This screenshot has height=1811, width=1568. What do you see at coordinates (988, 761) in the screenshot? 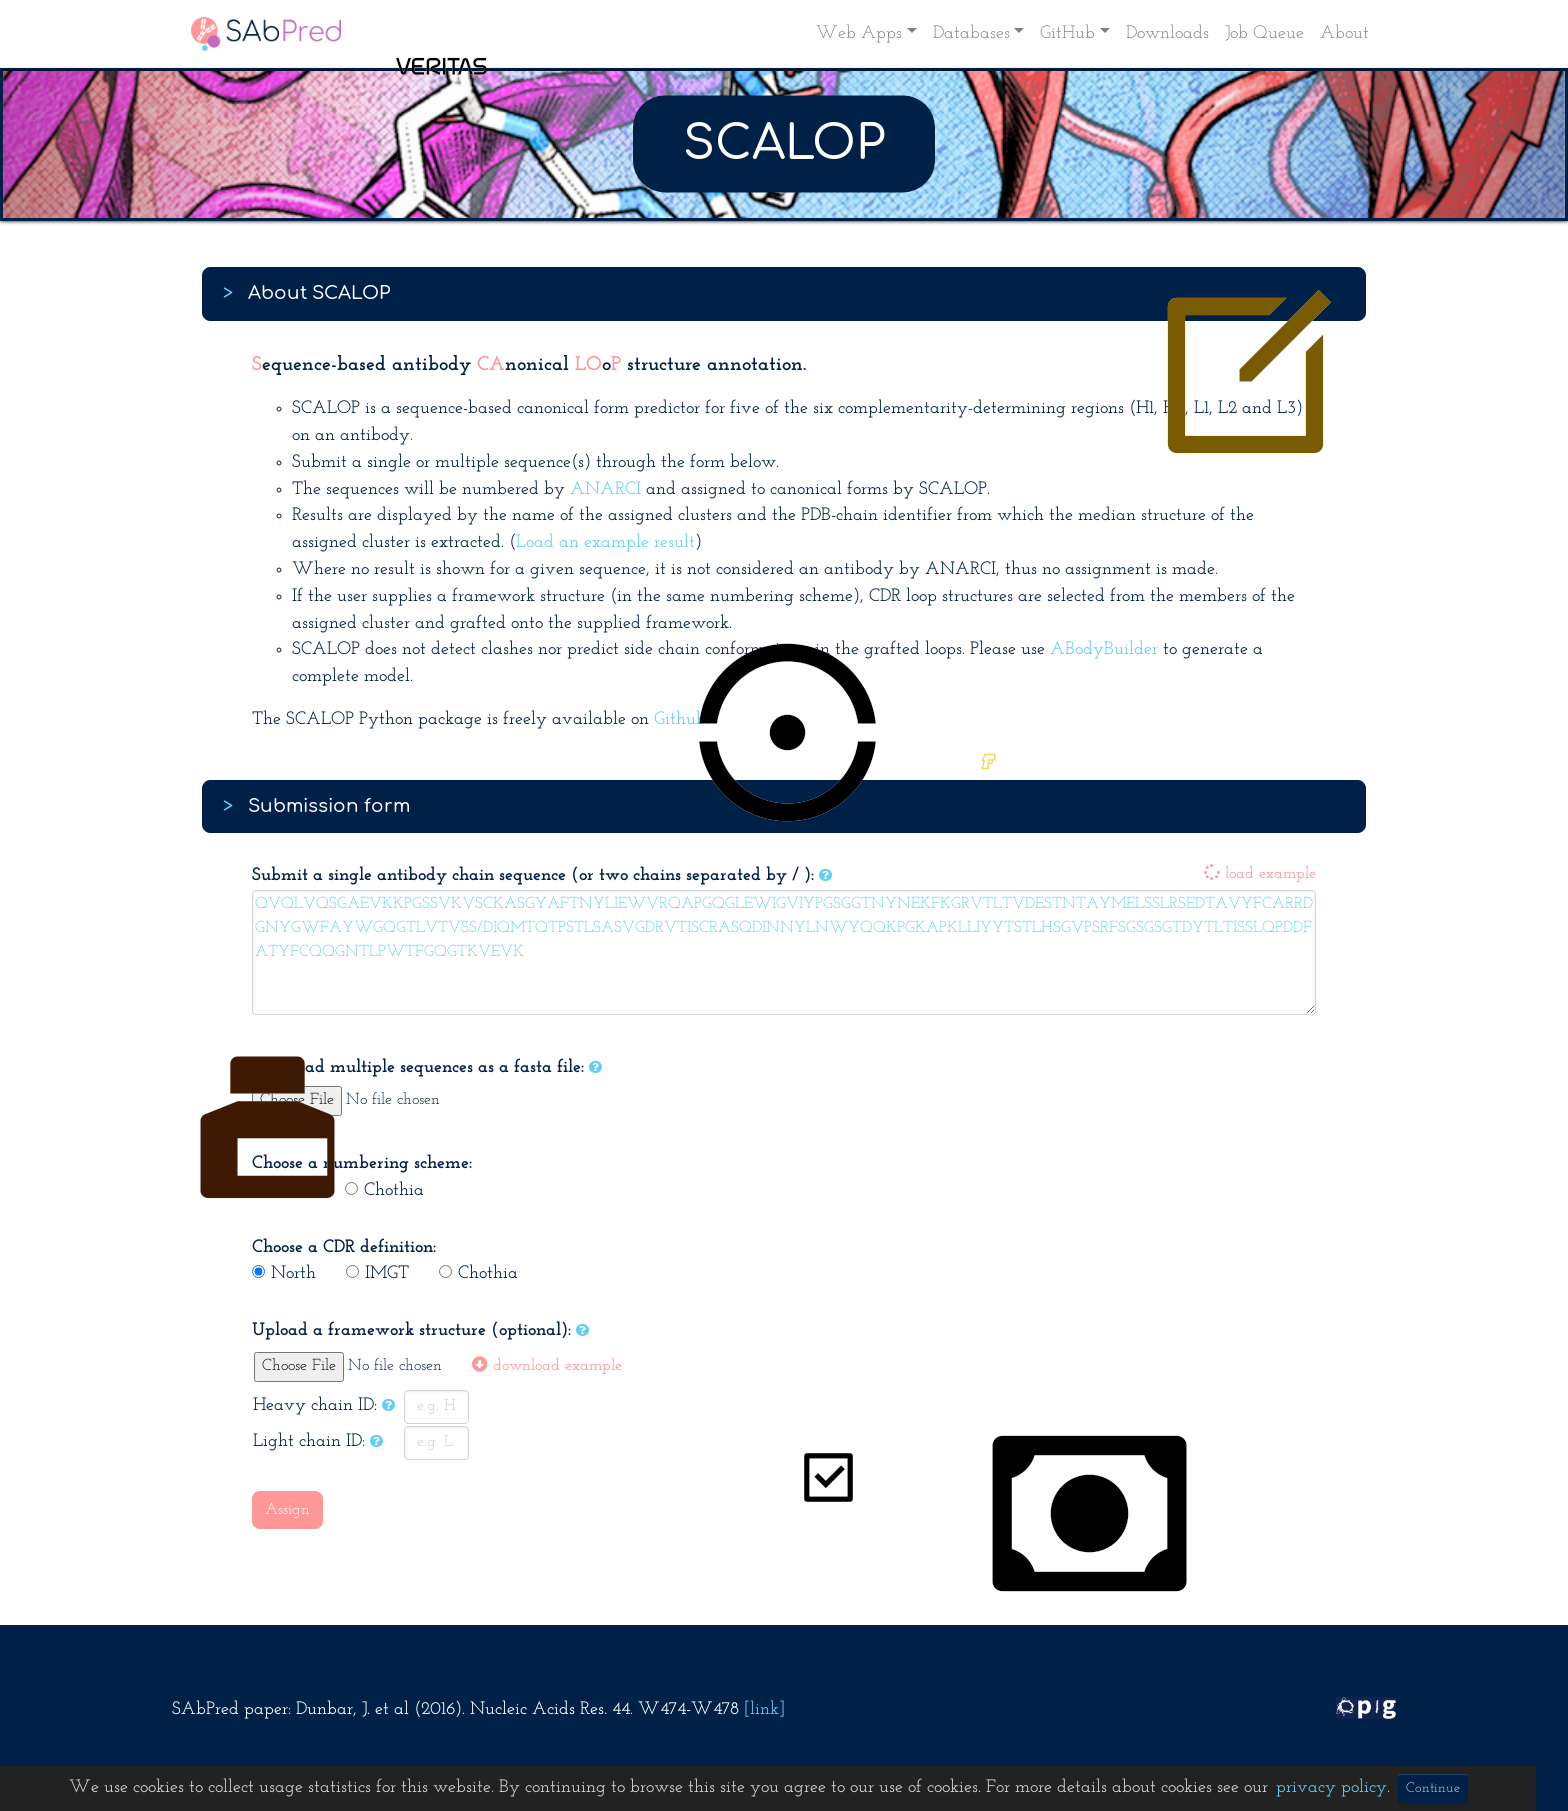
I see `check temperature or thermal readings` at bounding box center [988, 761].